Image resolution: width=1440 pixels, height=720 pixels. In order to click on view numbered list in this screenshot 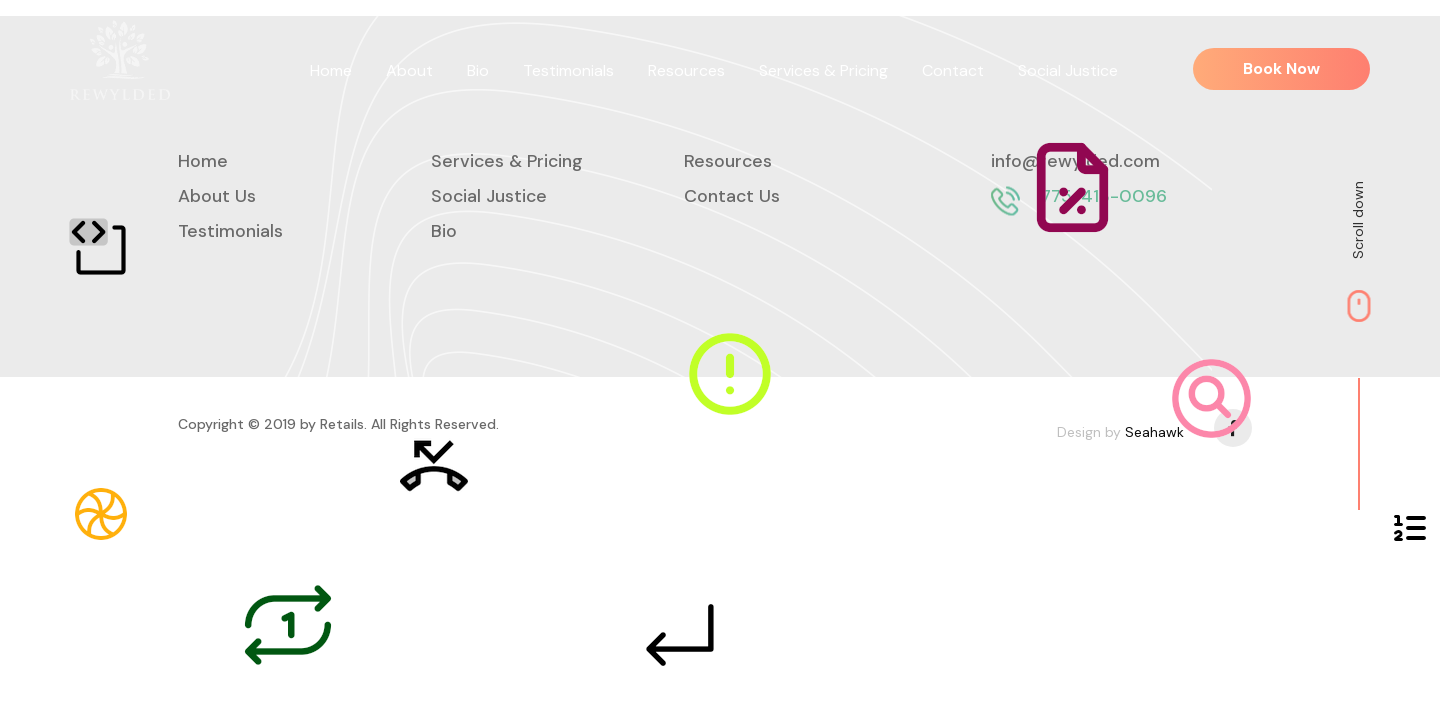, I will do `click(1410, 528)`.